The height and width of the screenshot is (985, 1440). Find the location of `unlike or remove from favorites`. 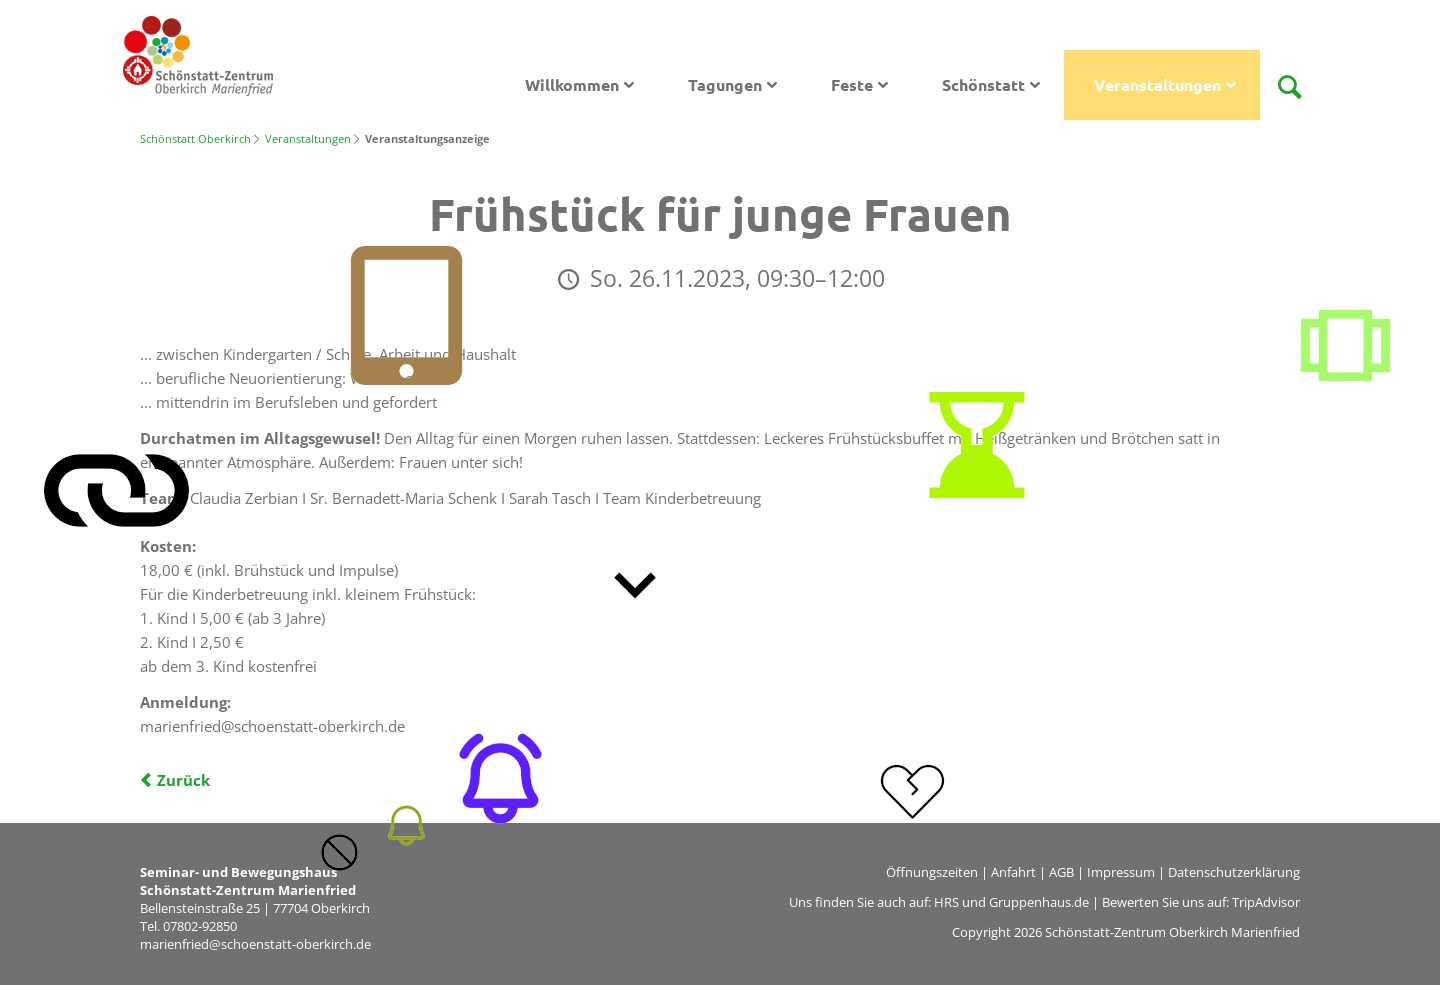

unlike or remove from favorites is located at coordinates (912, 789).